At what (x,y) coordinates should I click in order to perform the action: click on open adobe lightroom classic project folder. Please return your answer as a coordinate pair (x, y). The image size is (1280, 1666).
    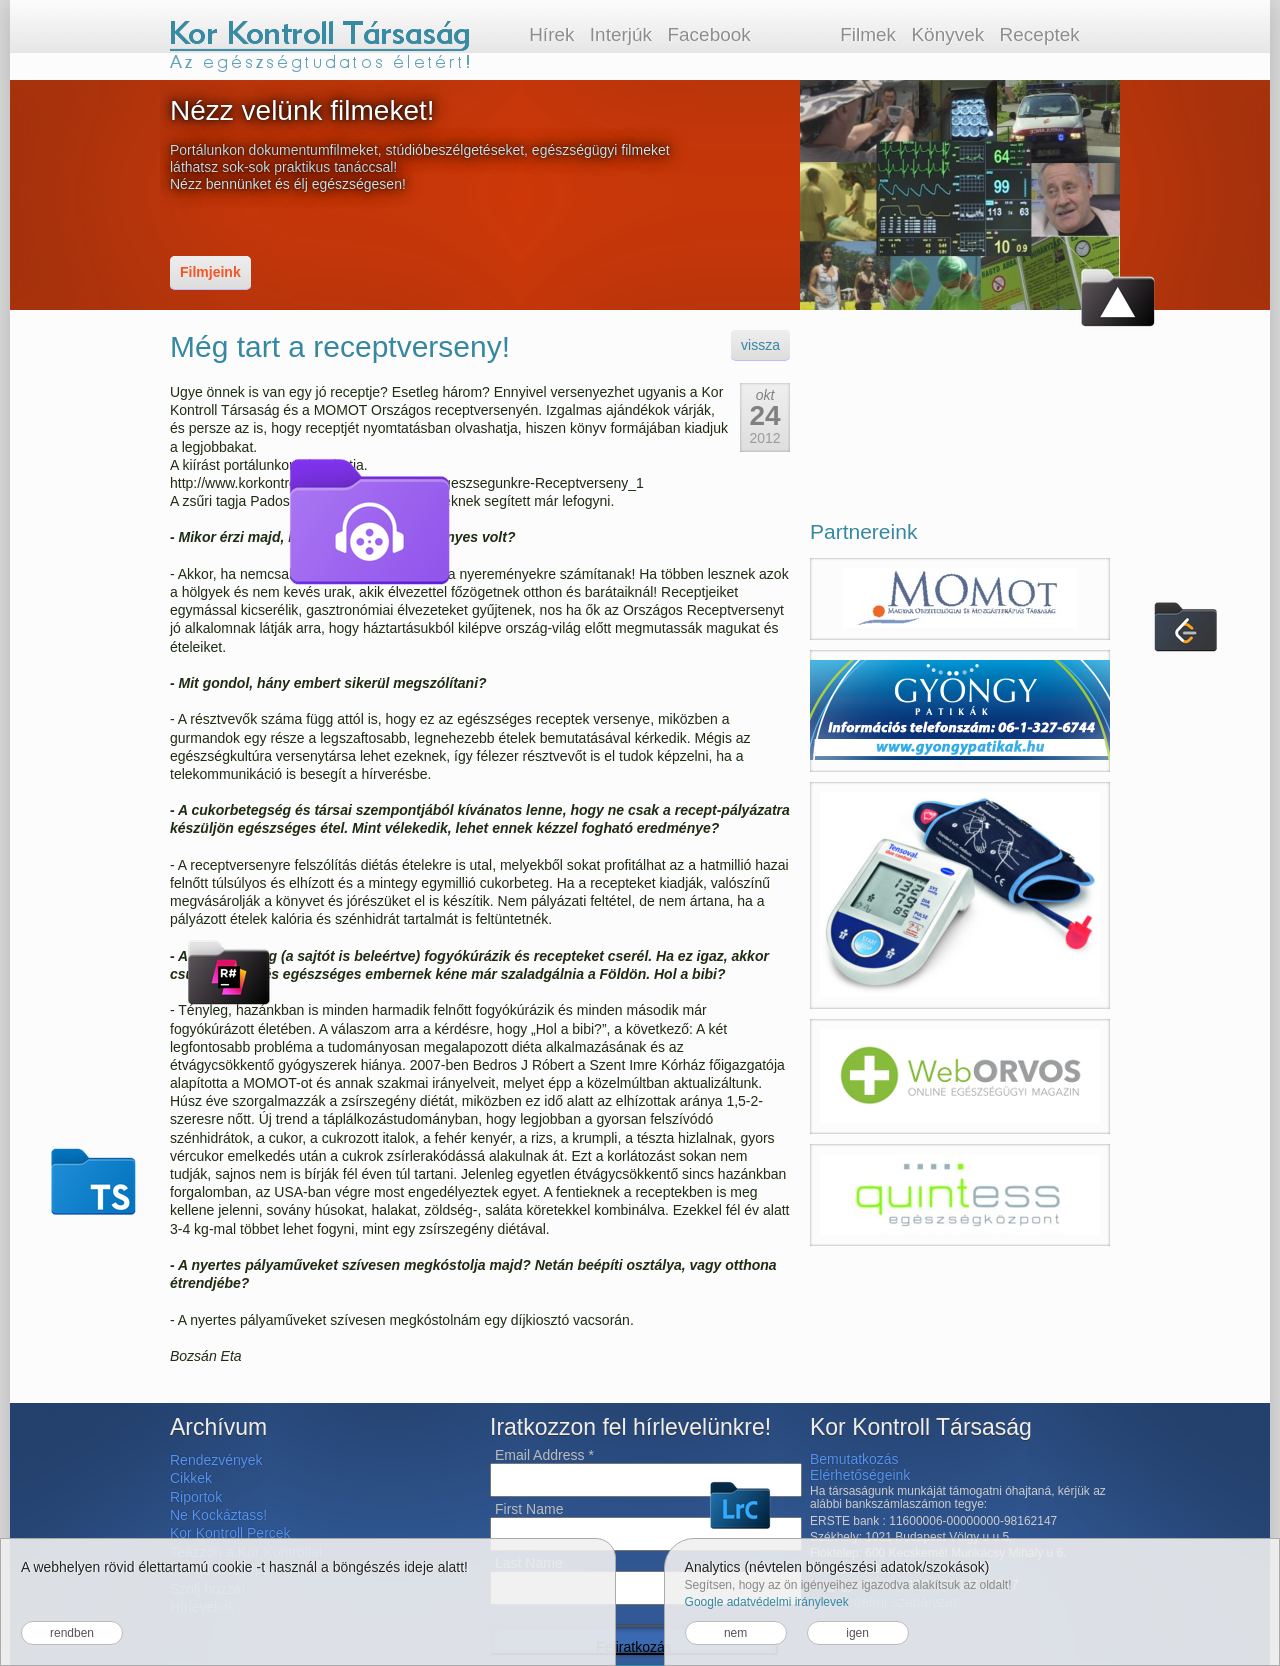
    Looking at the image, I should click on (740, 1507).